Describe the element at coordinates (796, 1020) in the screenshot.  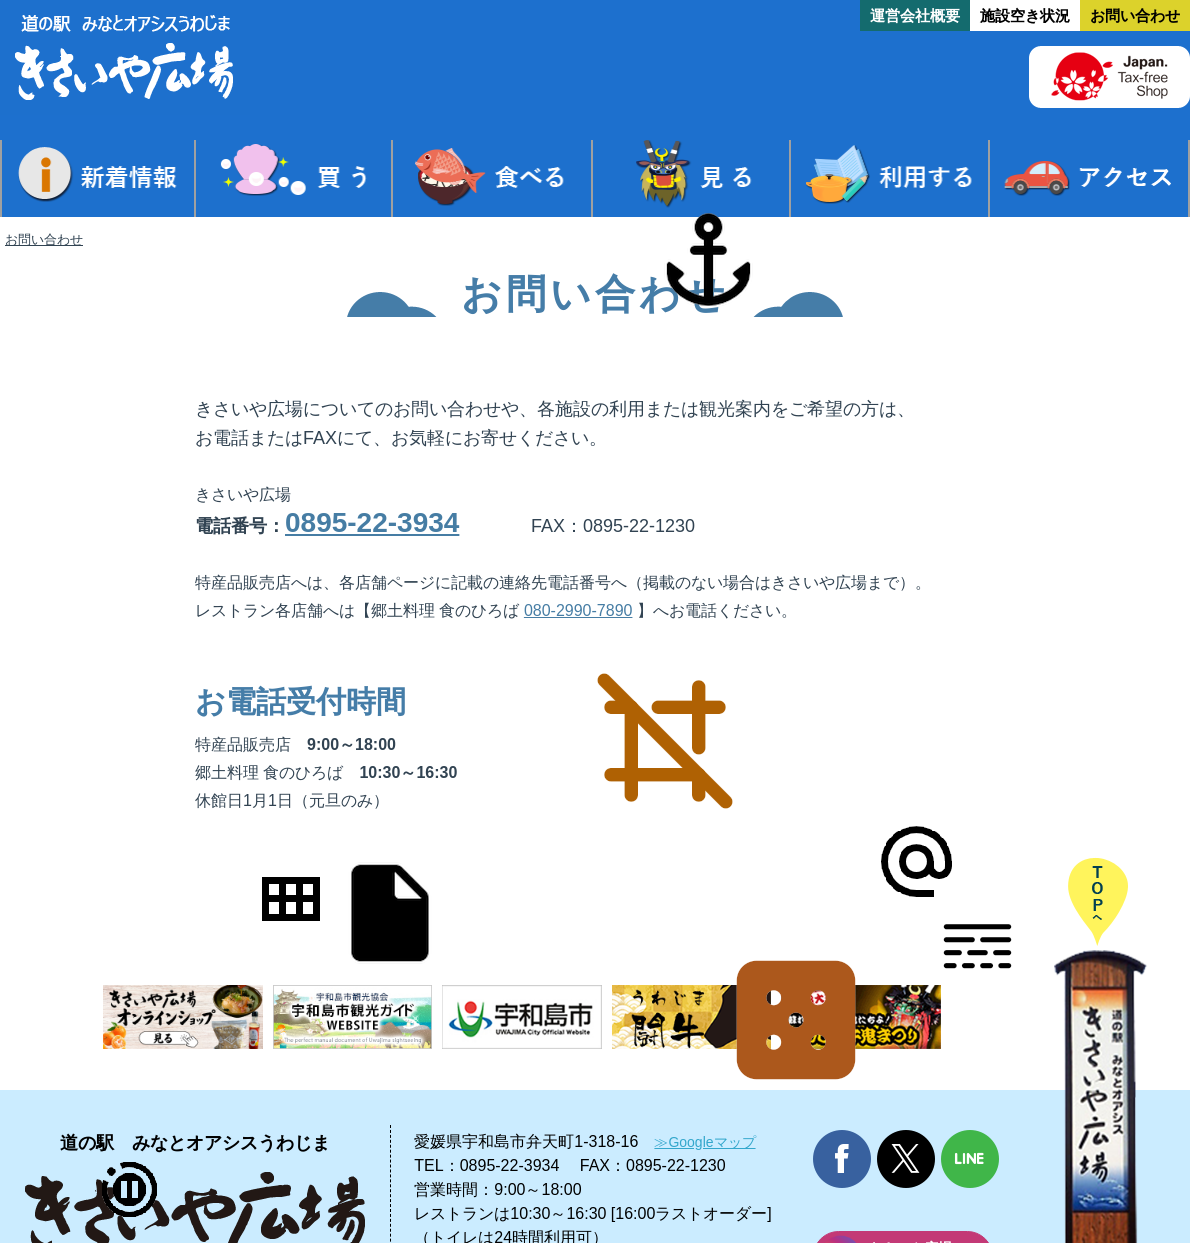
I see `roll dice or randomize selection` at that location.